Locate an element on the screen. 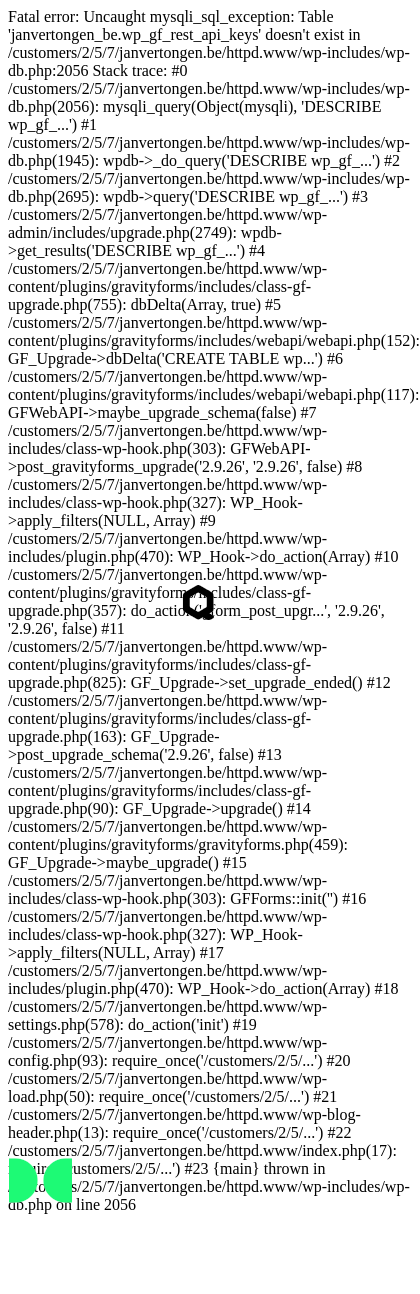 This screenshot has height=1294, width=420. indicates dolby audio or surround sound support is located at coordinates (40, 1180).